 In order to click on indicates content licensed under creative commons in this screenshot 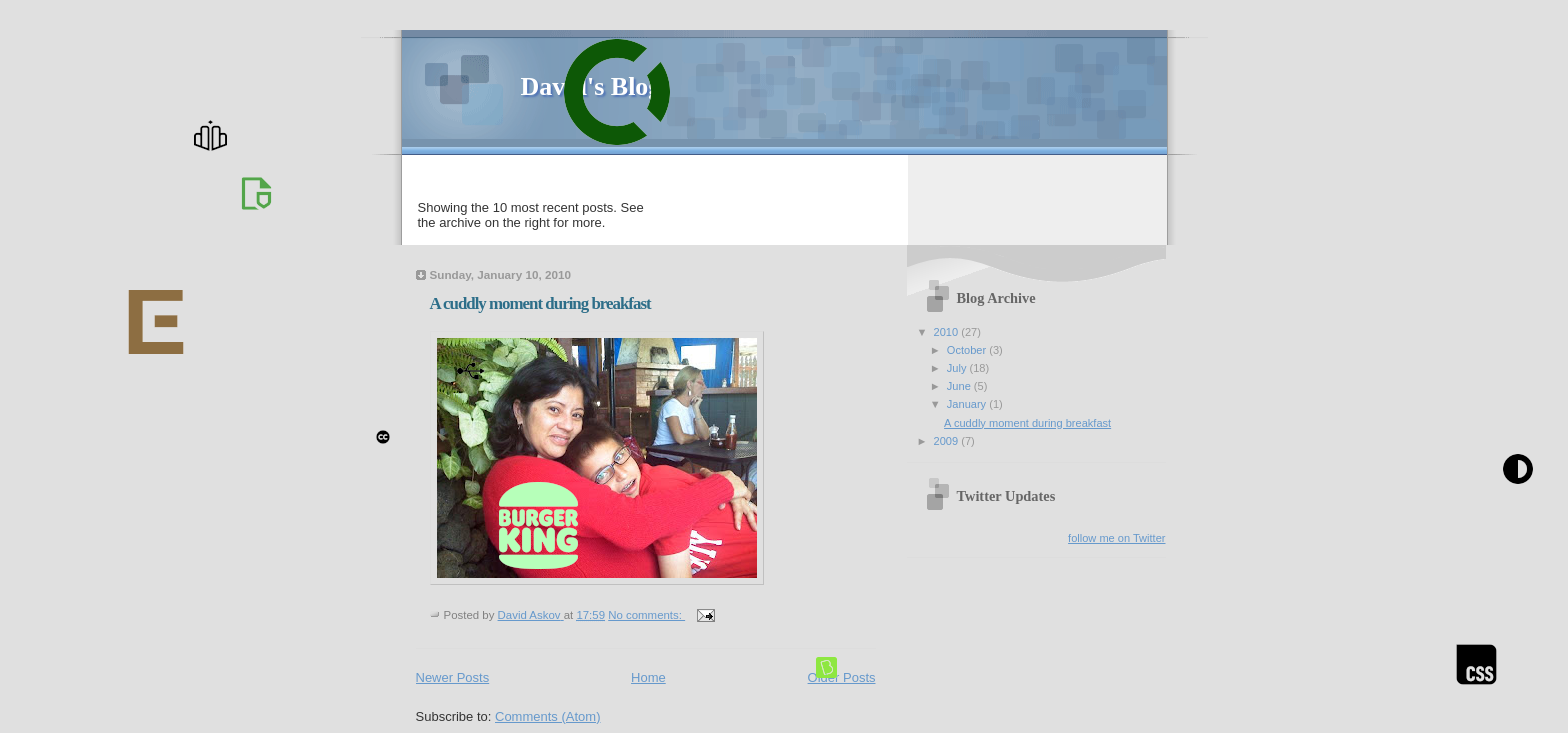, I will do `click(383, 437)`.